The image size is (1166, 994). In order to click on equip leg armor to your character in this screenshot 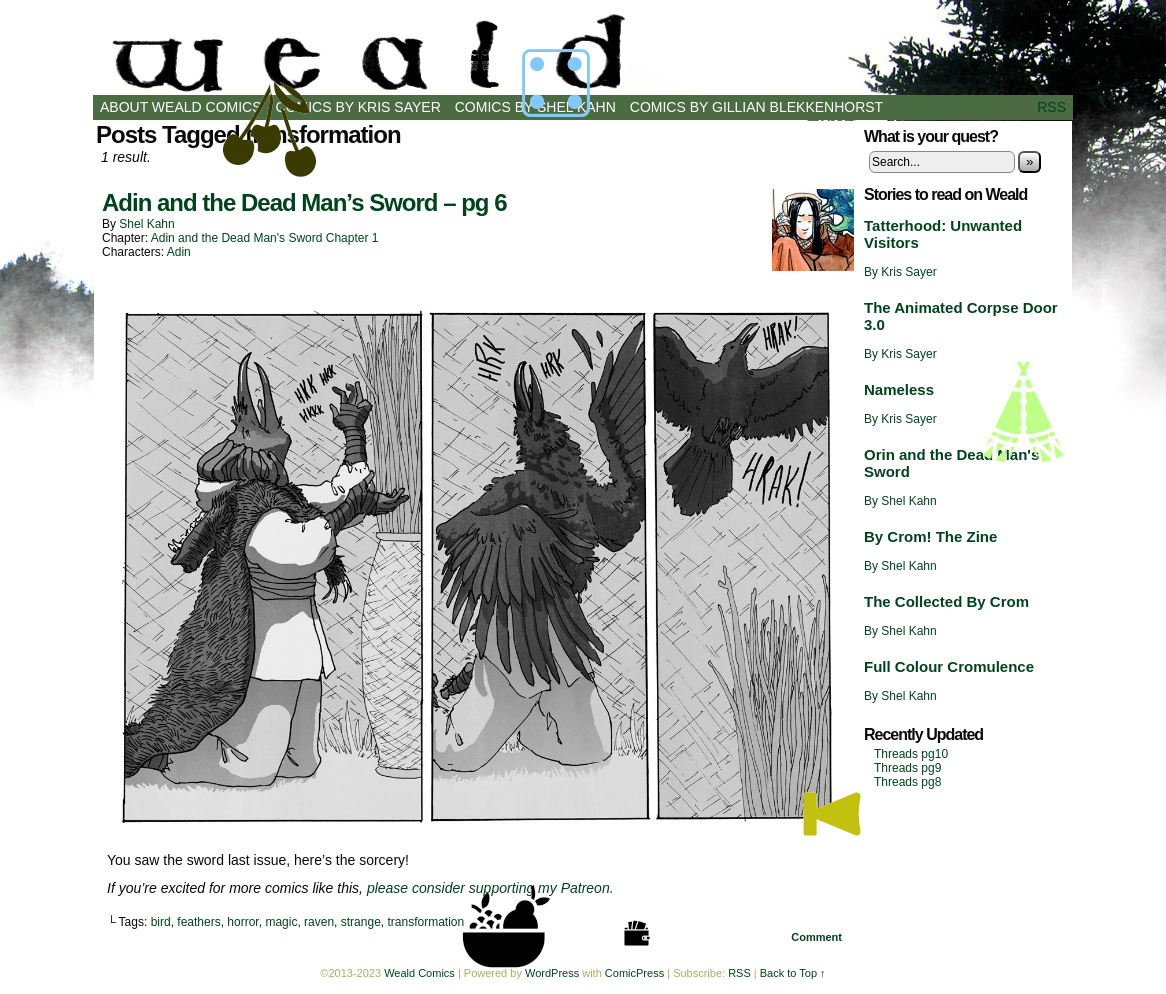, I will do `click(480, 60)`.